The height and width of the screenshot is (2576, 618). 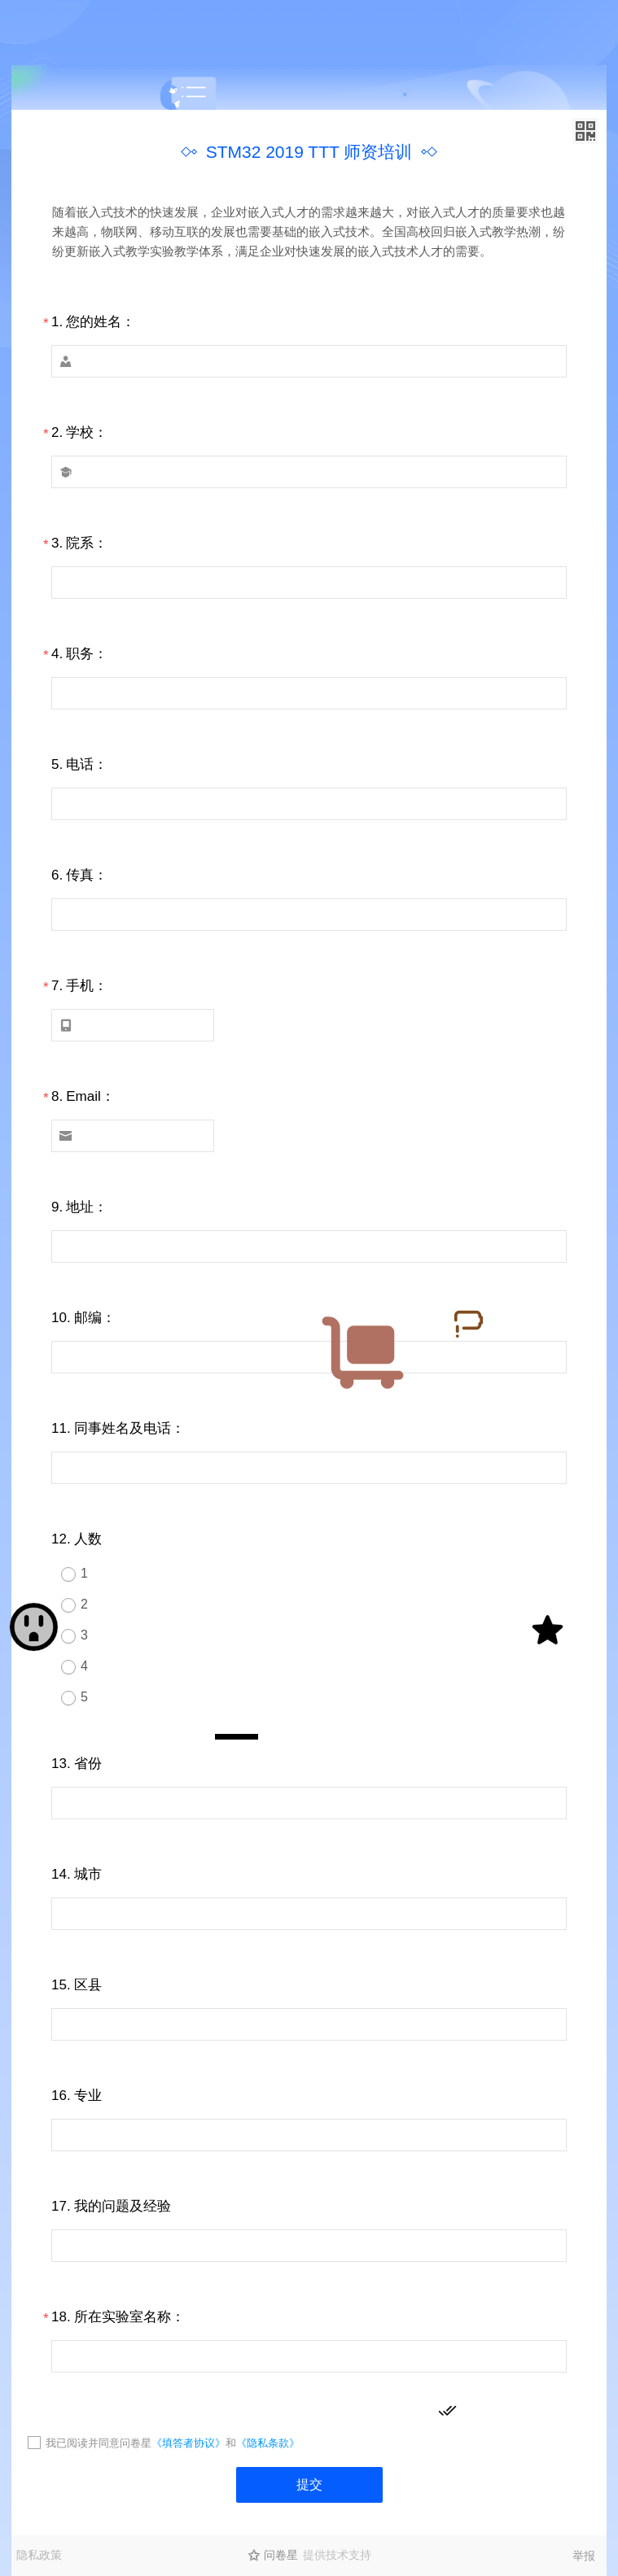 I want to click on insert a horizontal divider line, so click(x=236, y=1736).